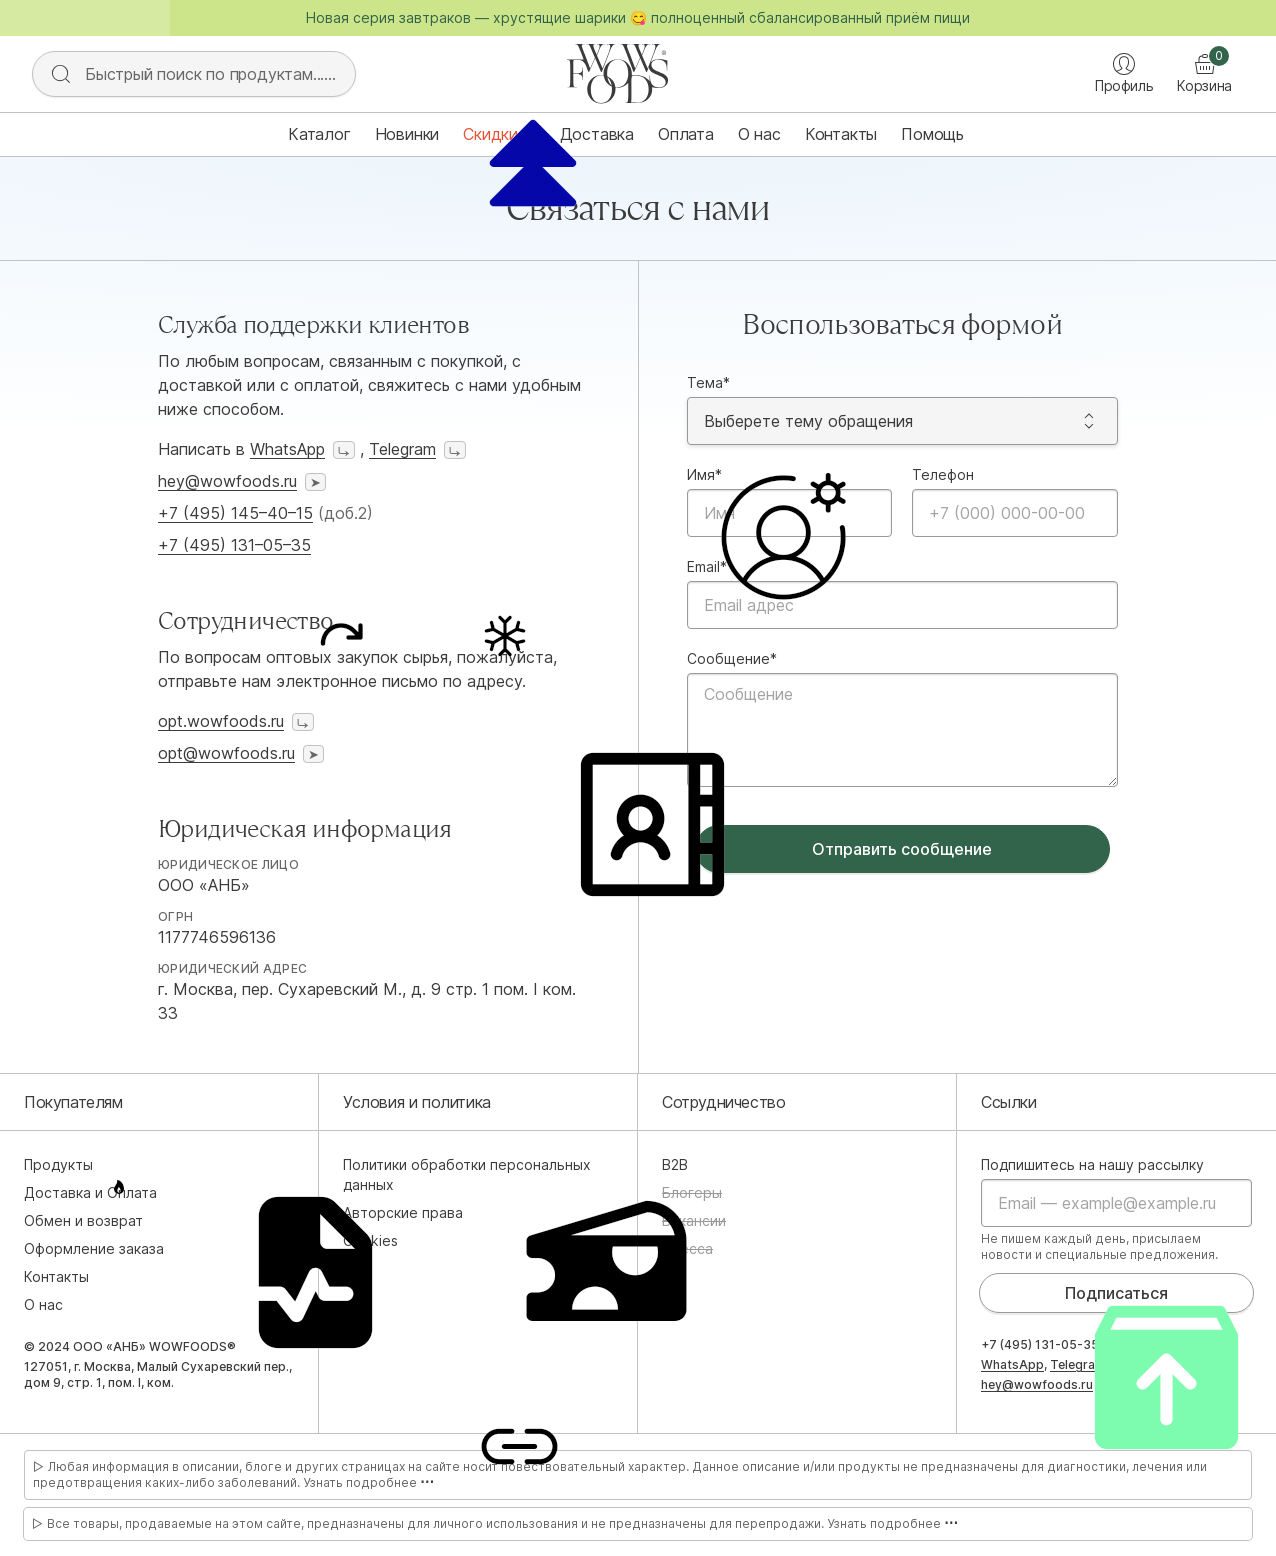  I want to click on activate cooling or air conditioning mode, so click(505, 636).